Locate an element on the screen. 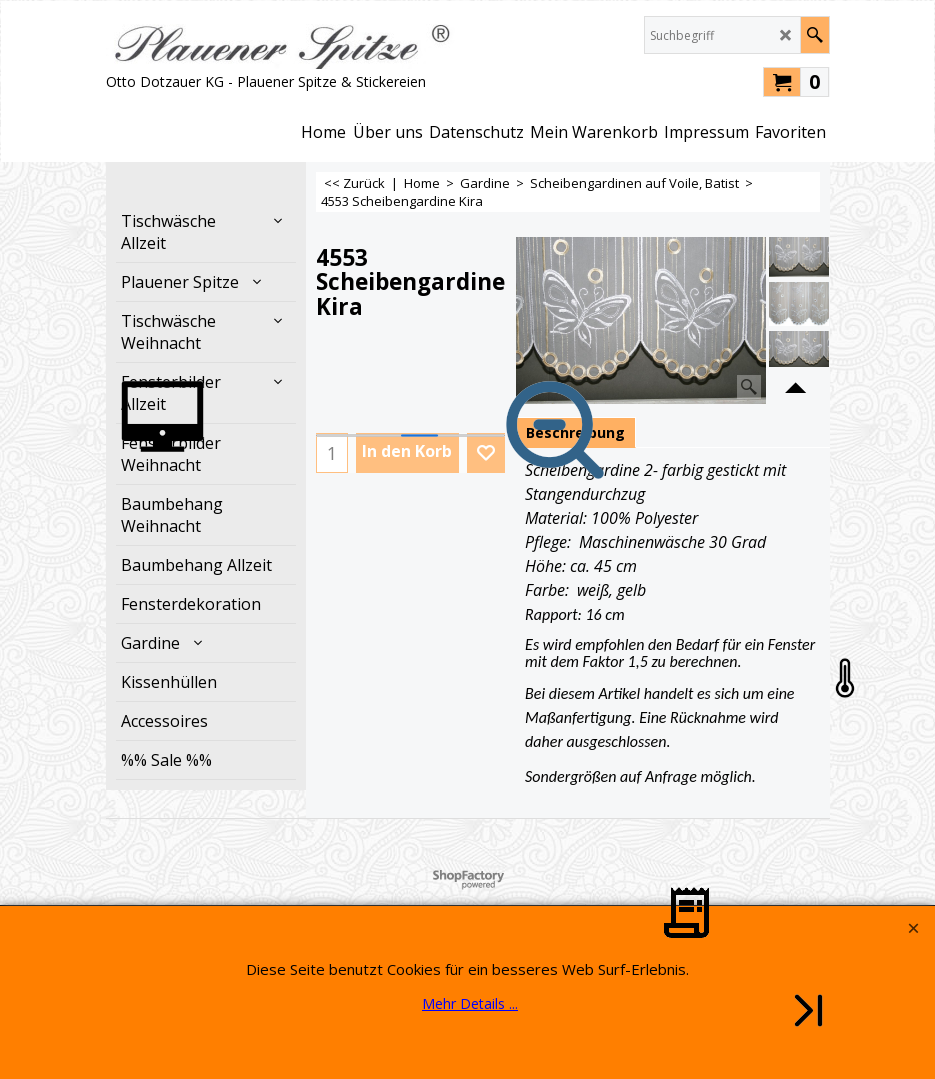 This screenshot has width=935, height=1079. view current temperature is located at coordinates (845, 678).